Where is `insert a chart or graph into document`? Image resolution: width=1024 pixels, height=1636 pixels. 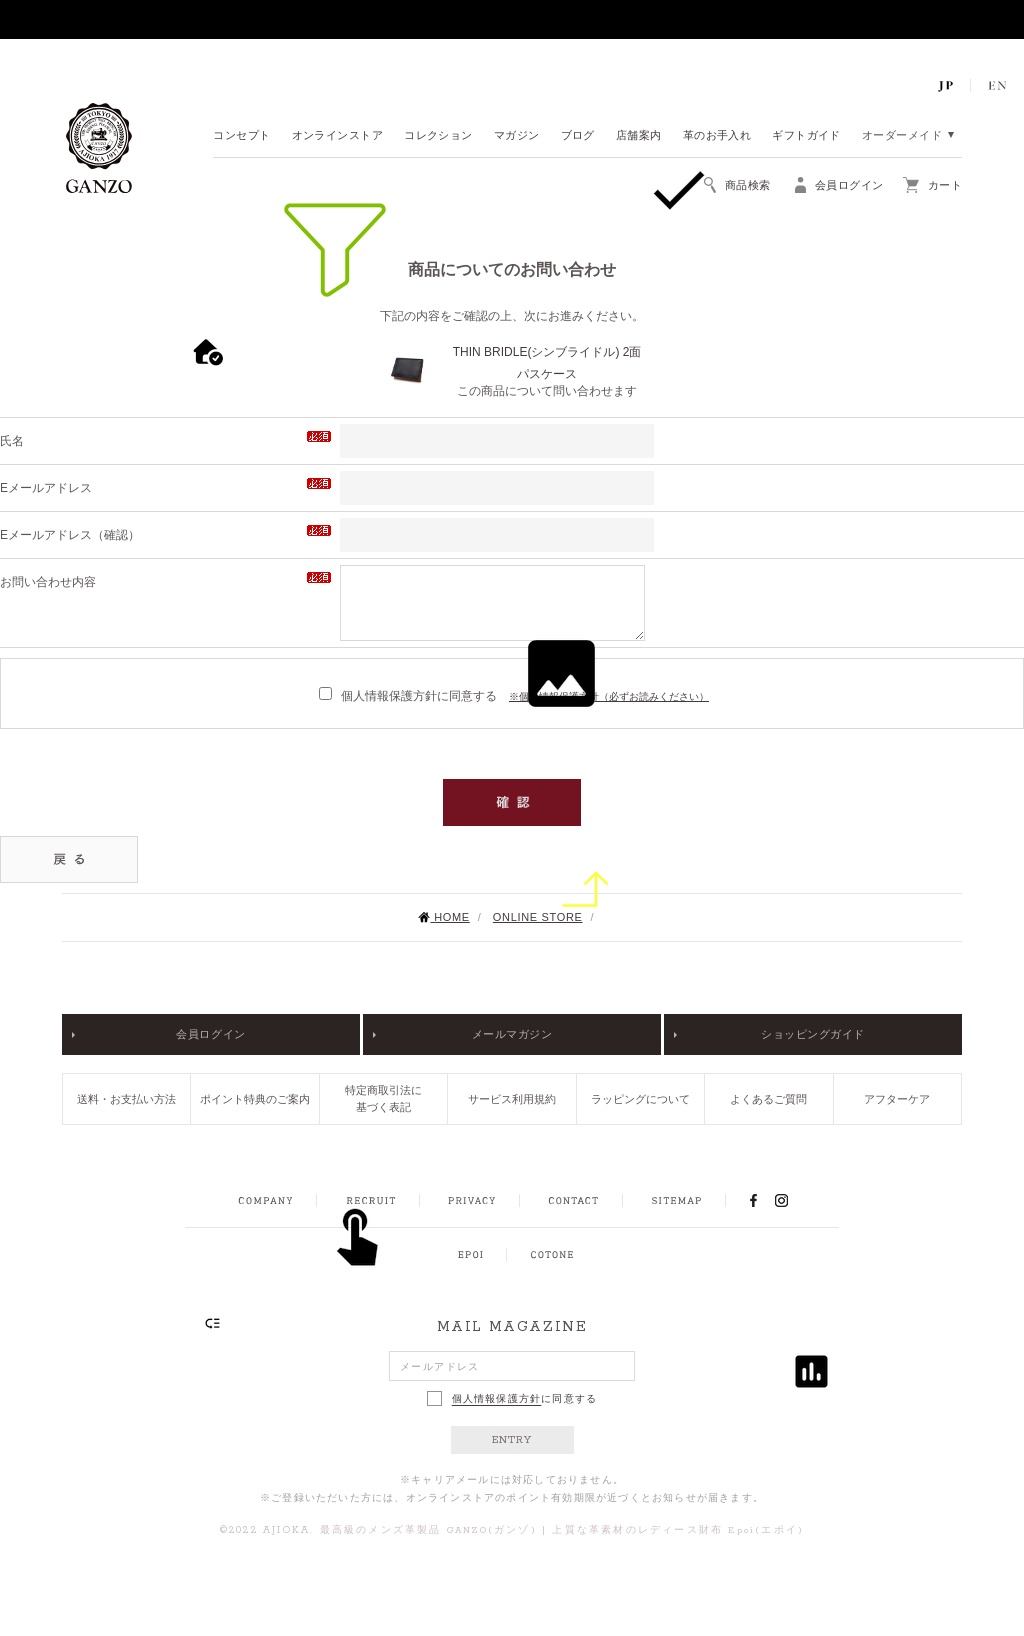
insert a chart or graph into document is located at coordinates (811, 1371).